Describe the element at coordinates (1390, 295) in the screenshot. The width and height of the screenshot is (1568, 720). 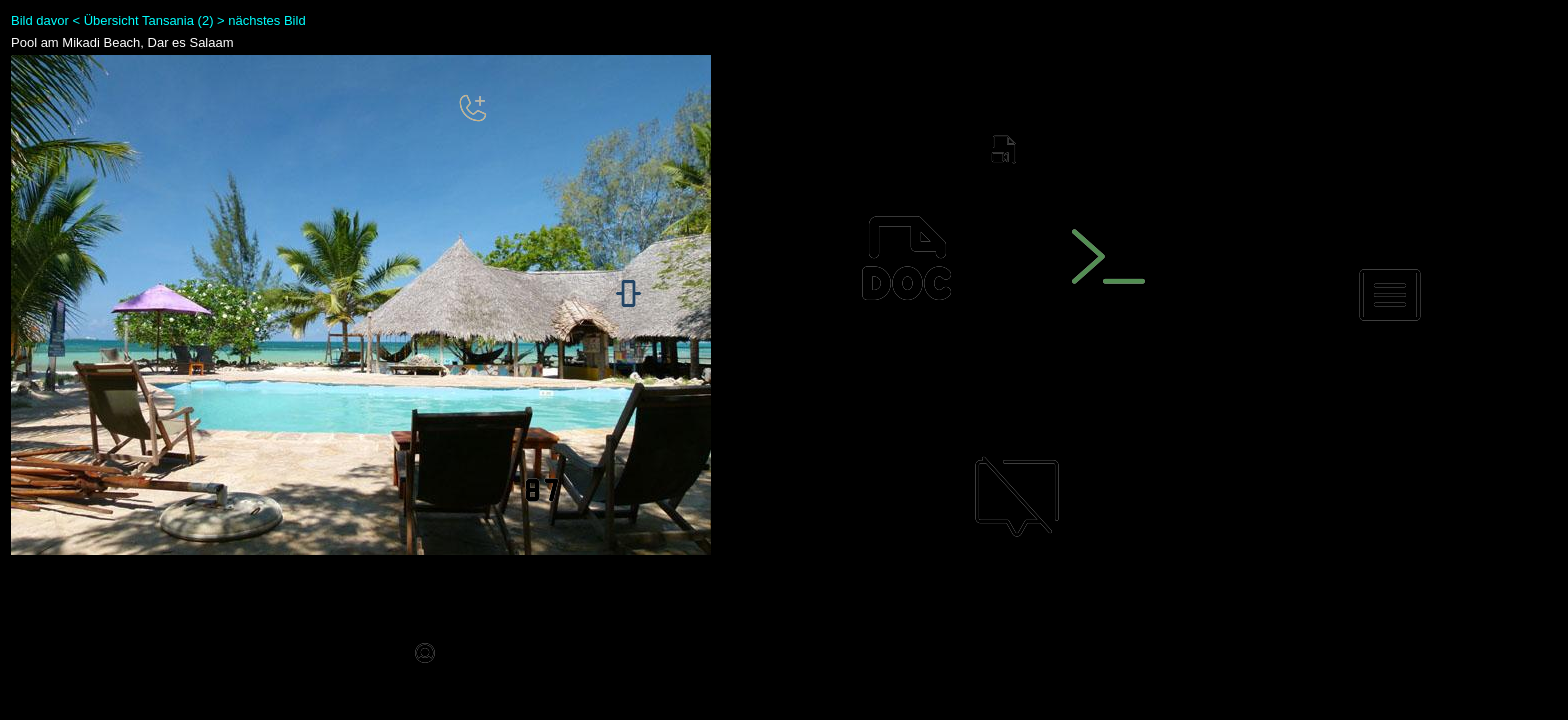
I see `view article or document` at that location.